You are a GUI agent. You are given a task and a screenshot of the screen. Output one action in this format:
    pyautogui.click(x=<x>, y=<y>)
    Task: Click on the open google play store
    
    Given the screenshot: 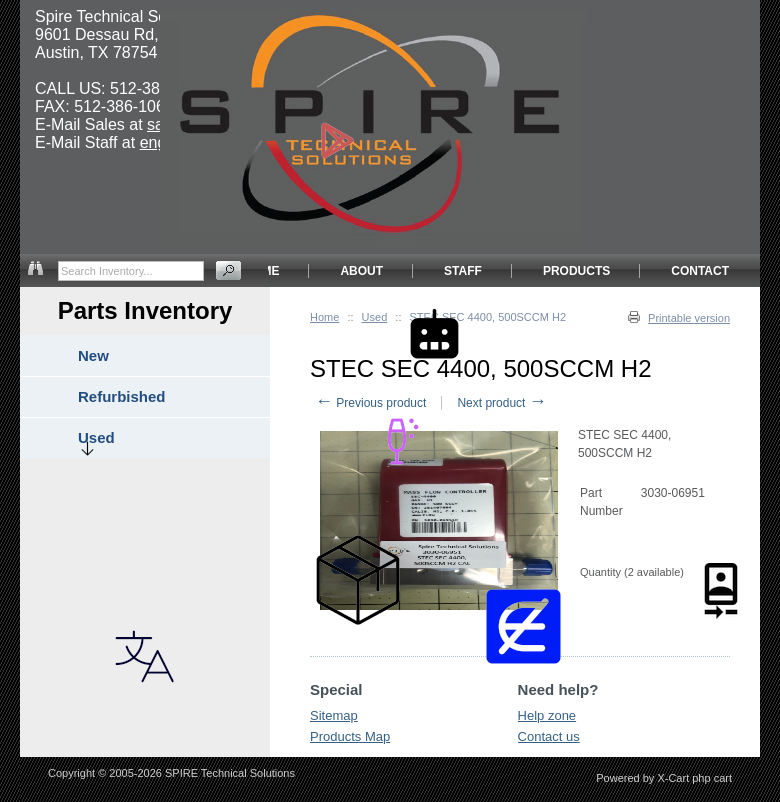 What is the action you would take?
    pyautogui.click(x=334, y=140)
    